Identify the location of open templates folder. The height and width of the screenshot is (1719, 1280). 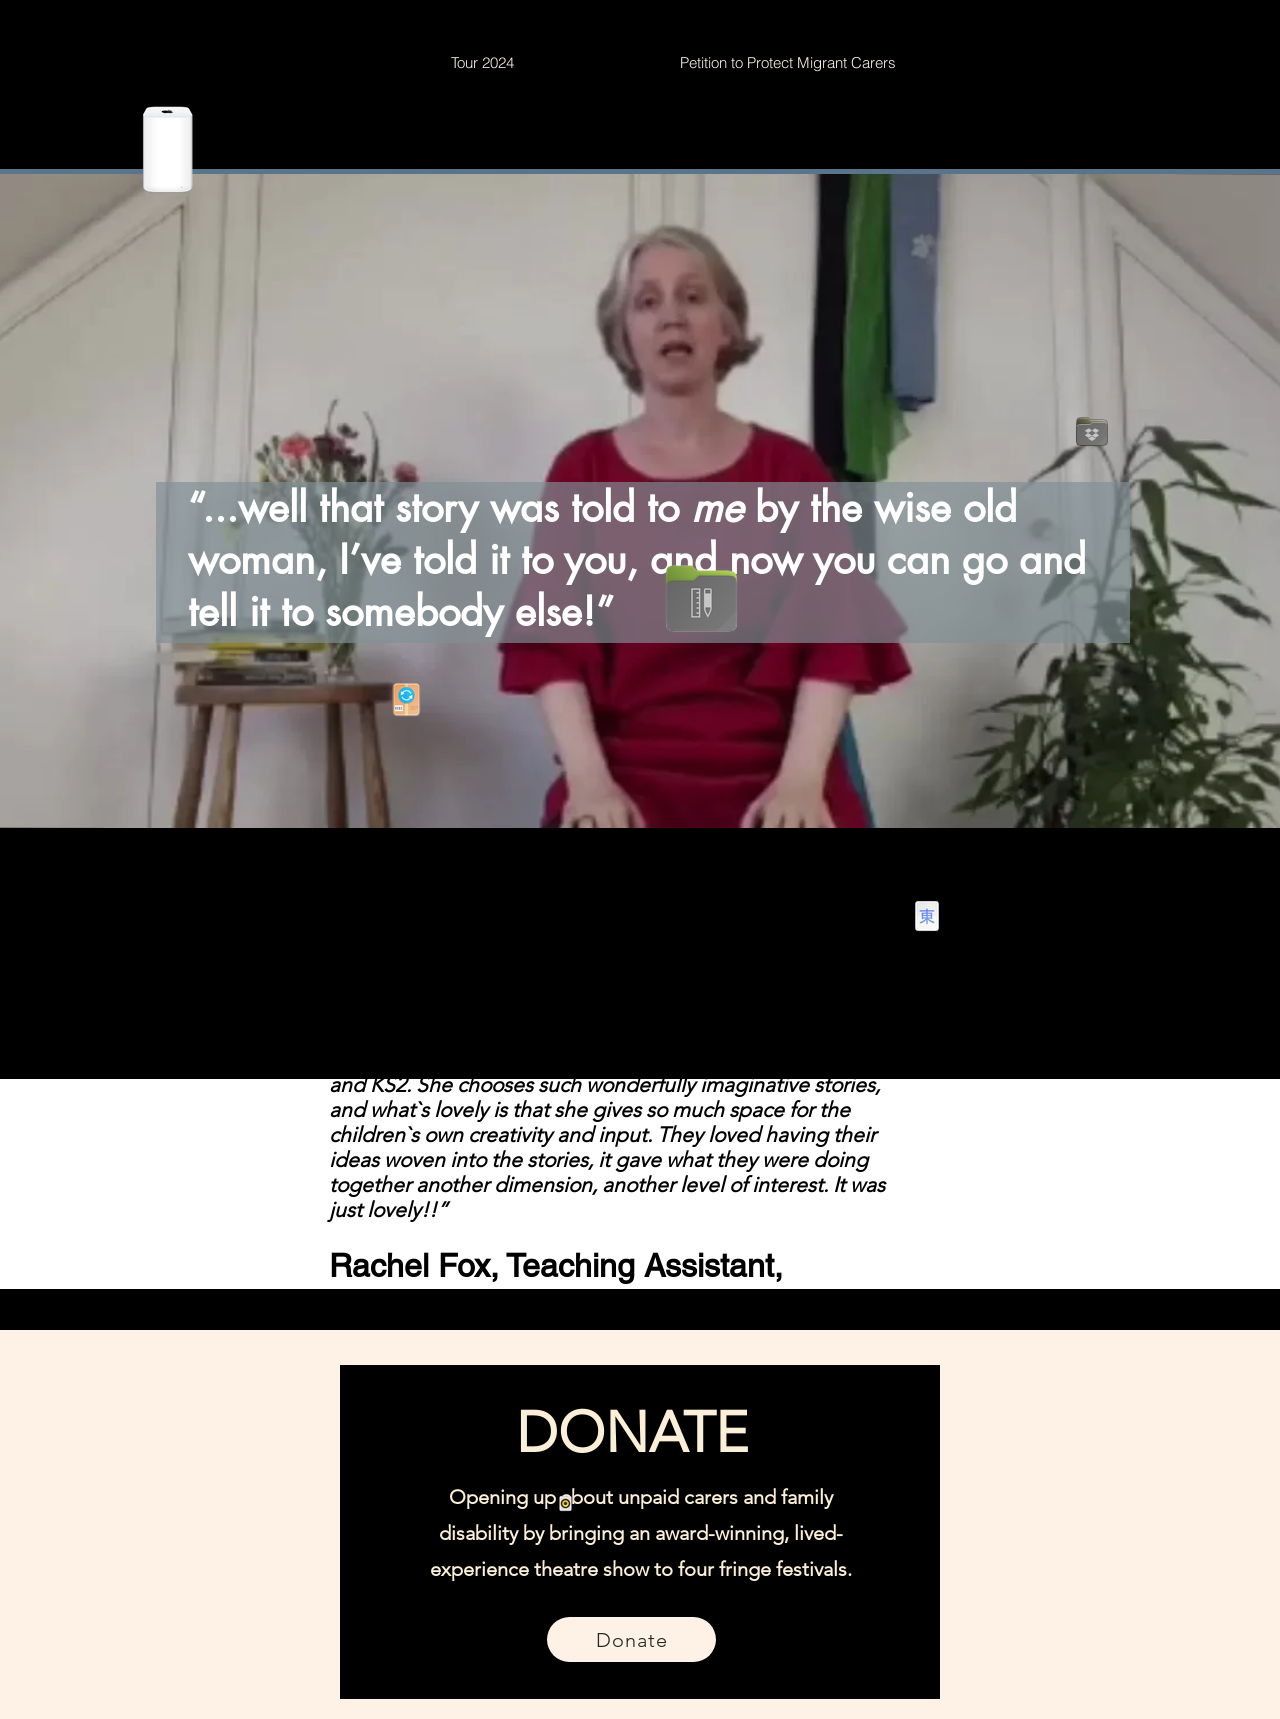
(701, 598).